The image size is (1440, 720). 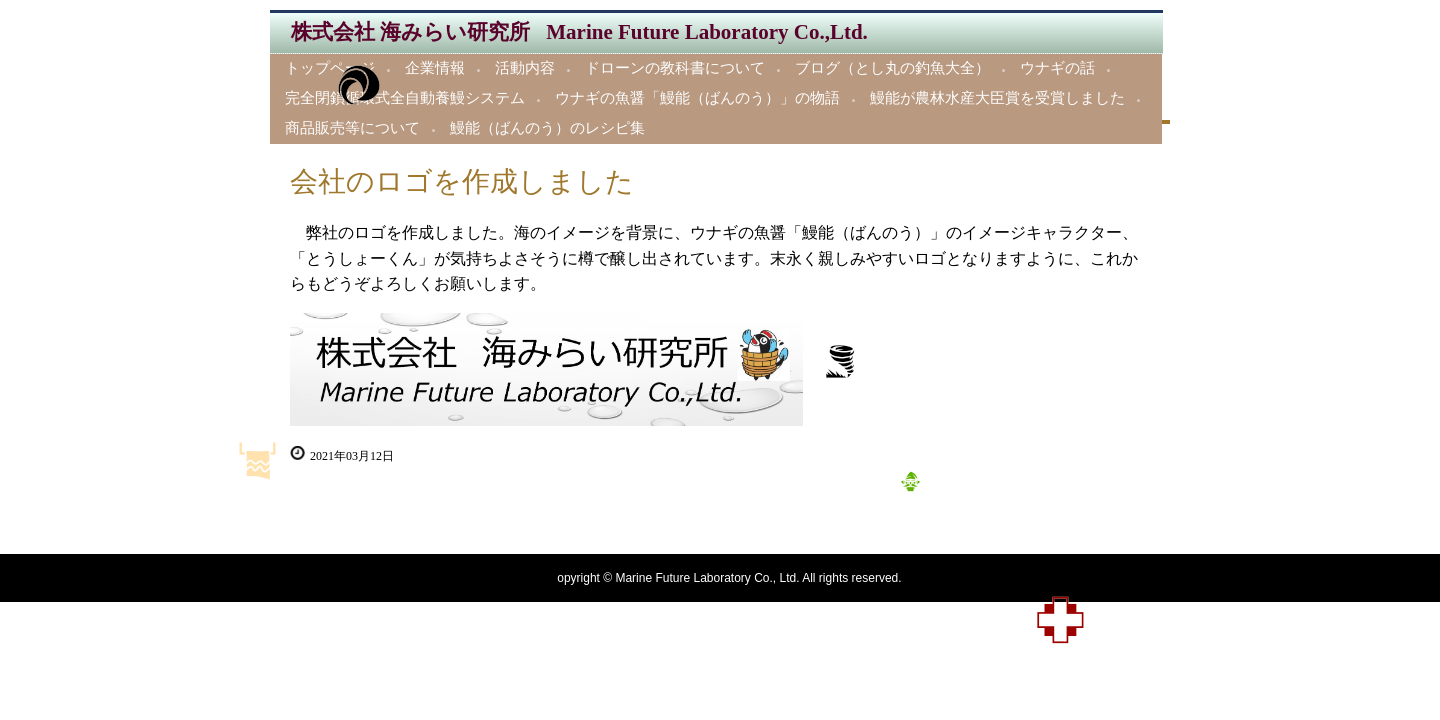 I want to click on access health or medical features, so click(x=1060, y=619).